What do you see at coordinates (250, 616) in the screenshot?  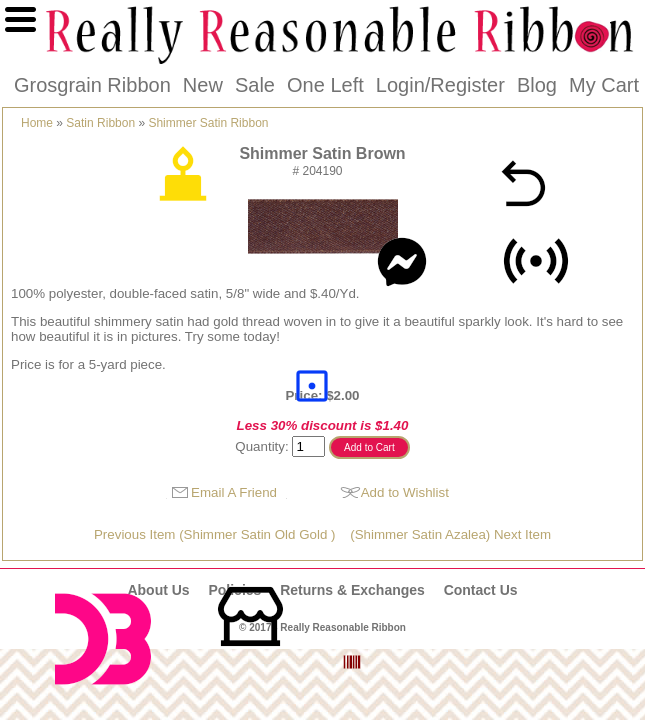 I see `visit the online store` at bounding box center [250, 616].